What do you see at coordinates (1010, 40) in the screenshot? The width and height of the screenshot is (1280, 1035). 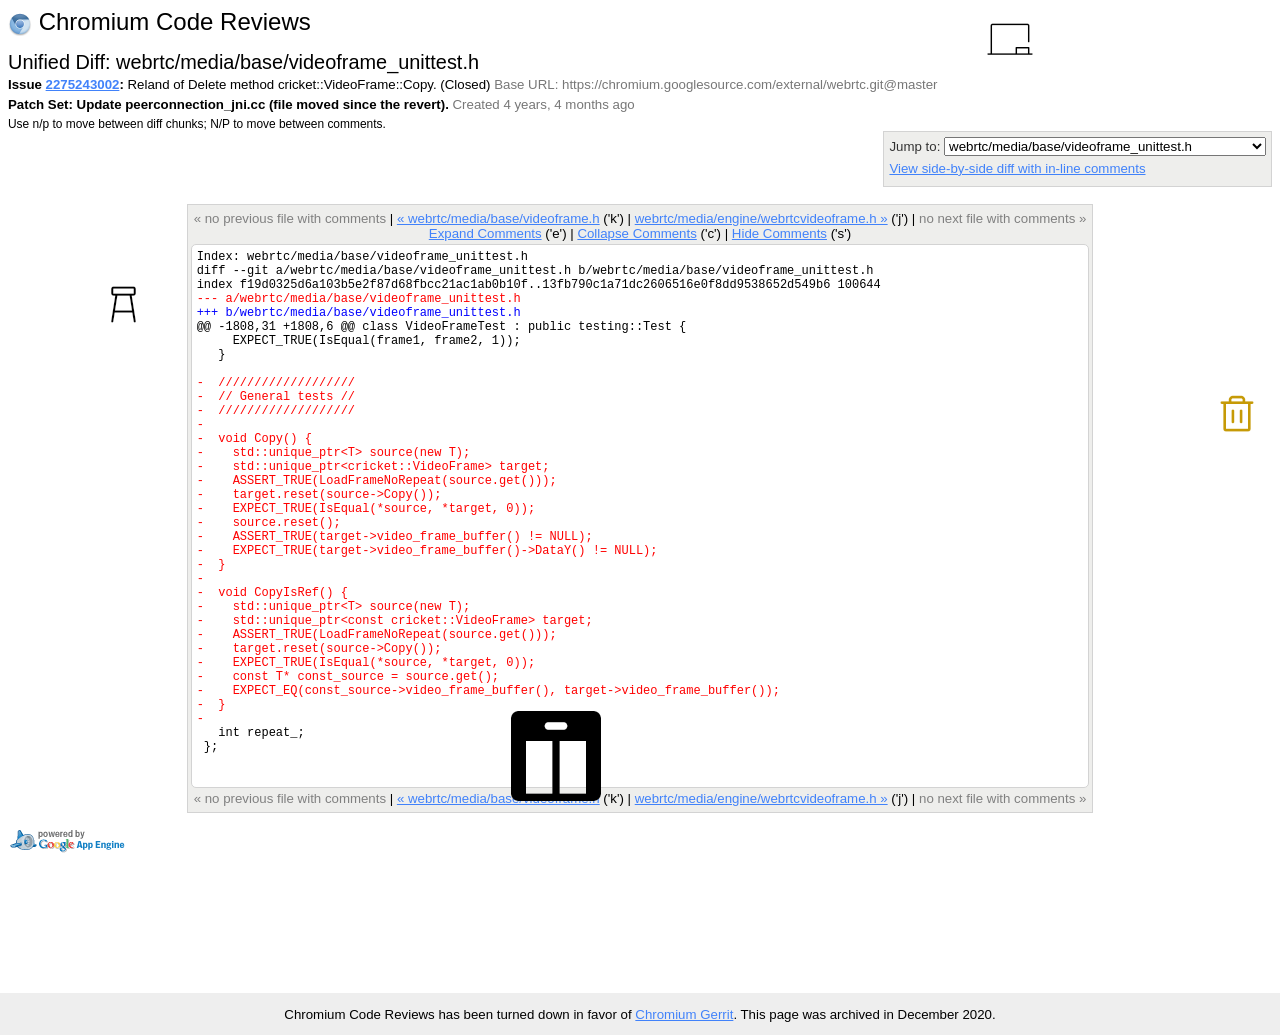 I see `access whiteboard or presentation mode` at bounding box center [1010, 40].